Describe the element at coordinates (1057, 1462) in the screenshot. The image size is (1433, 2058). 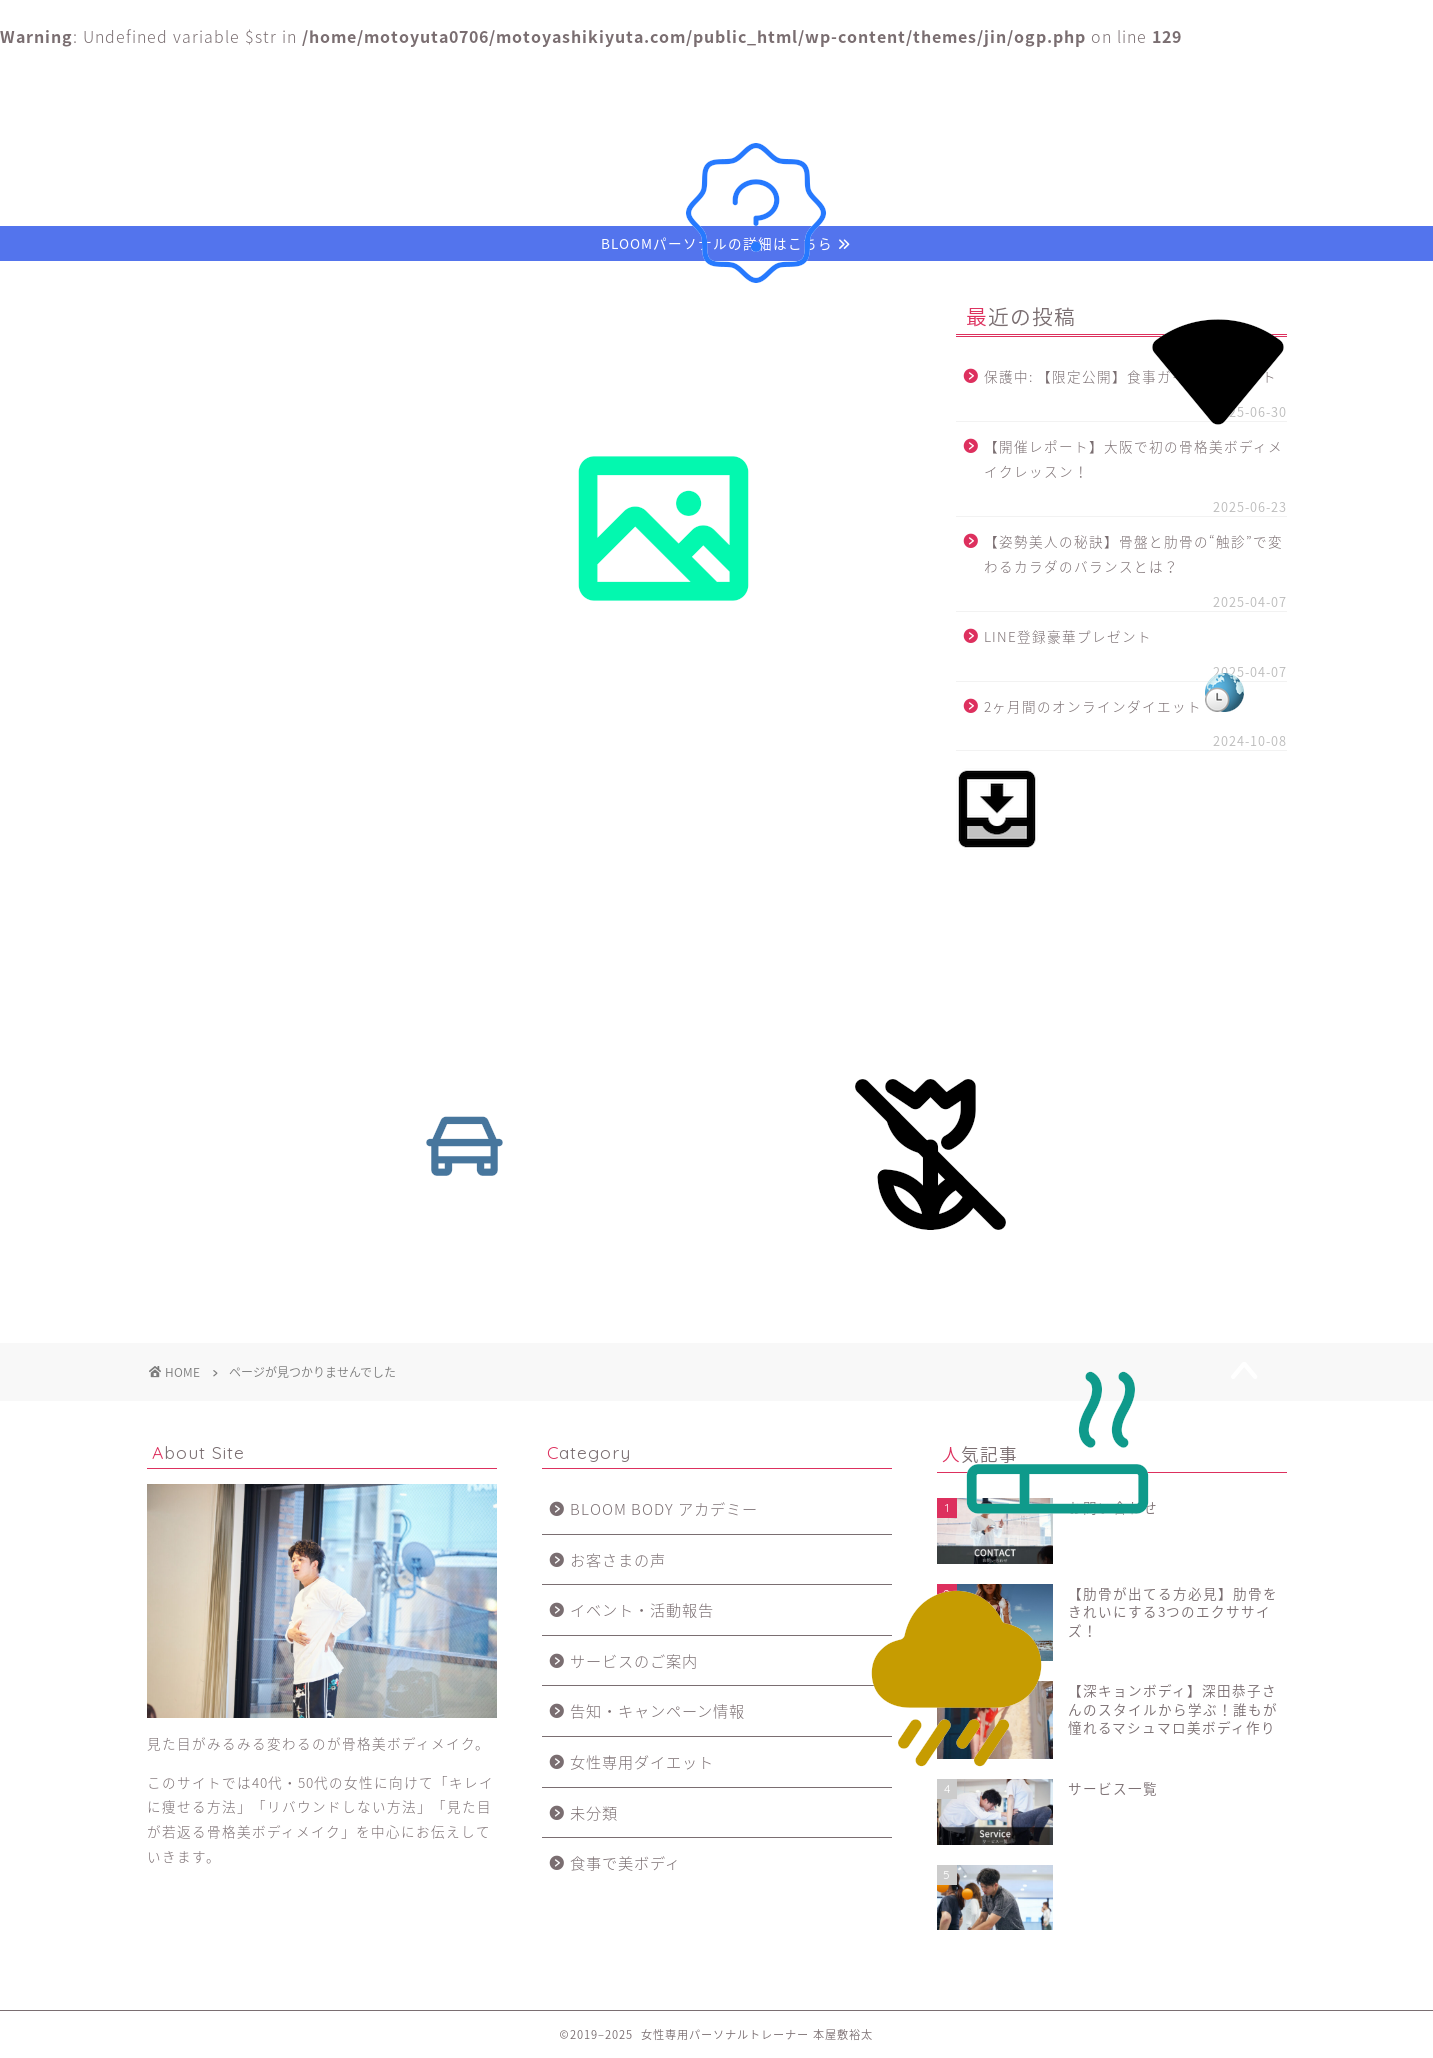
I see `indicates a designated smoking area` at that location.